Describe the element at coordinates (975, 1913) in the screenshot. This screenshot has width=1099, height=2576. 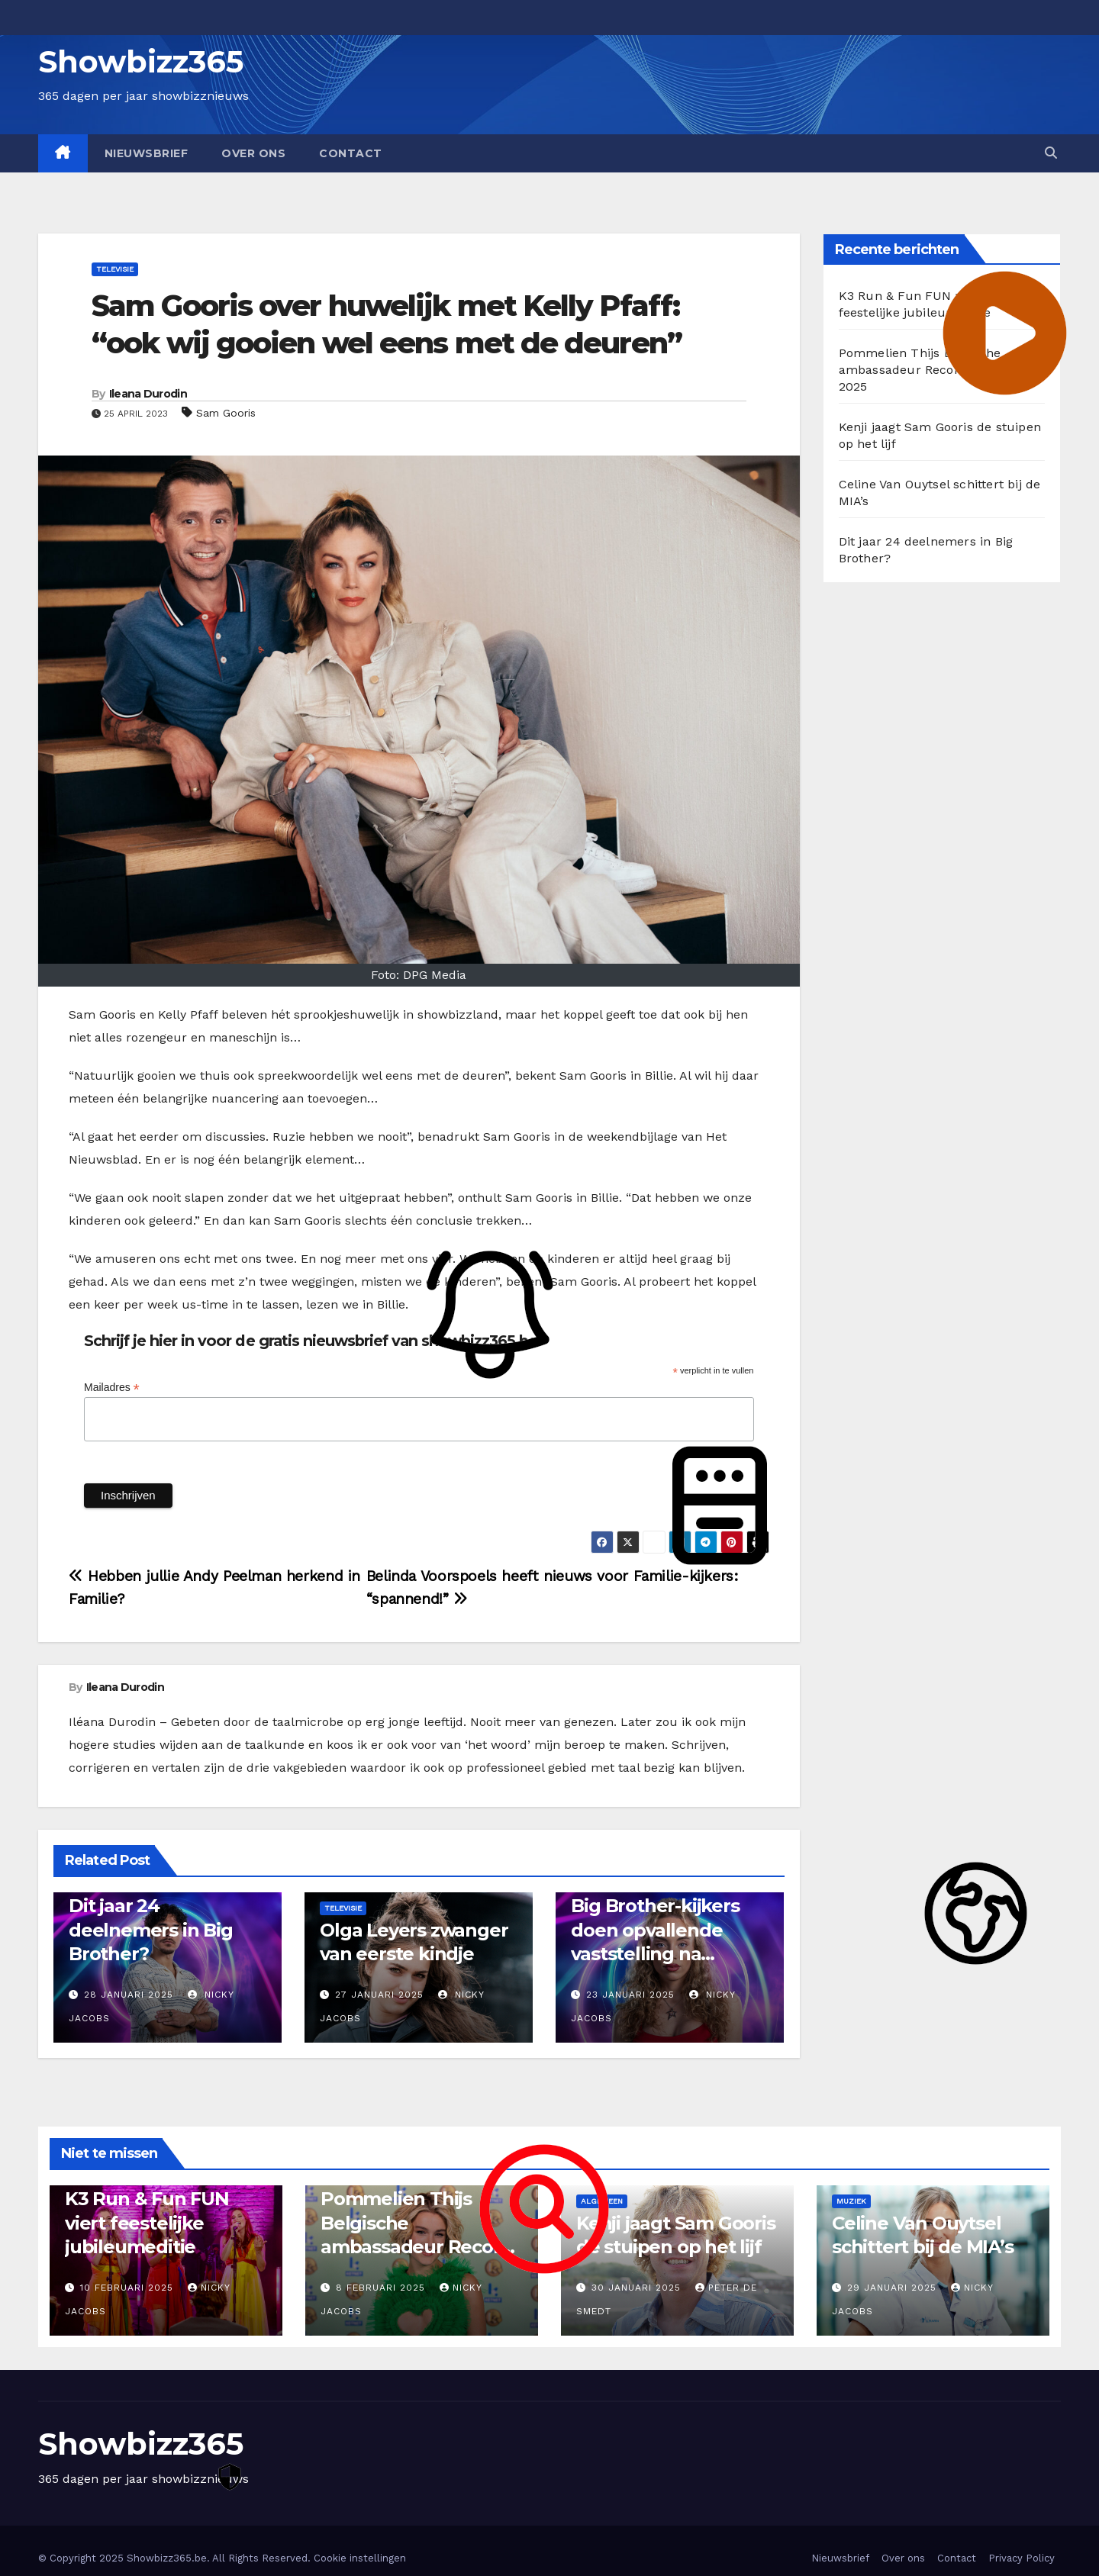
I see `switch to international or regional settings` at that location.